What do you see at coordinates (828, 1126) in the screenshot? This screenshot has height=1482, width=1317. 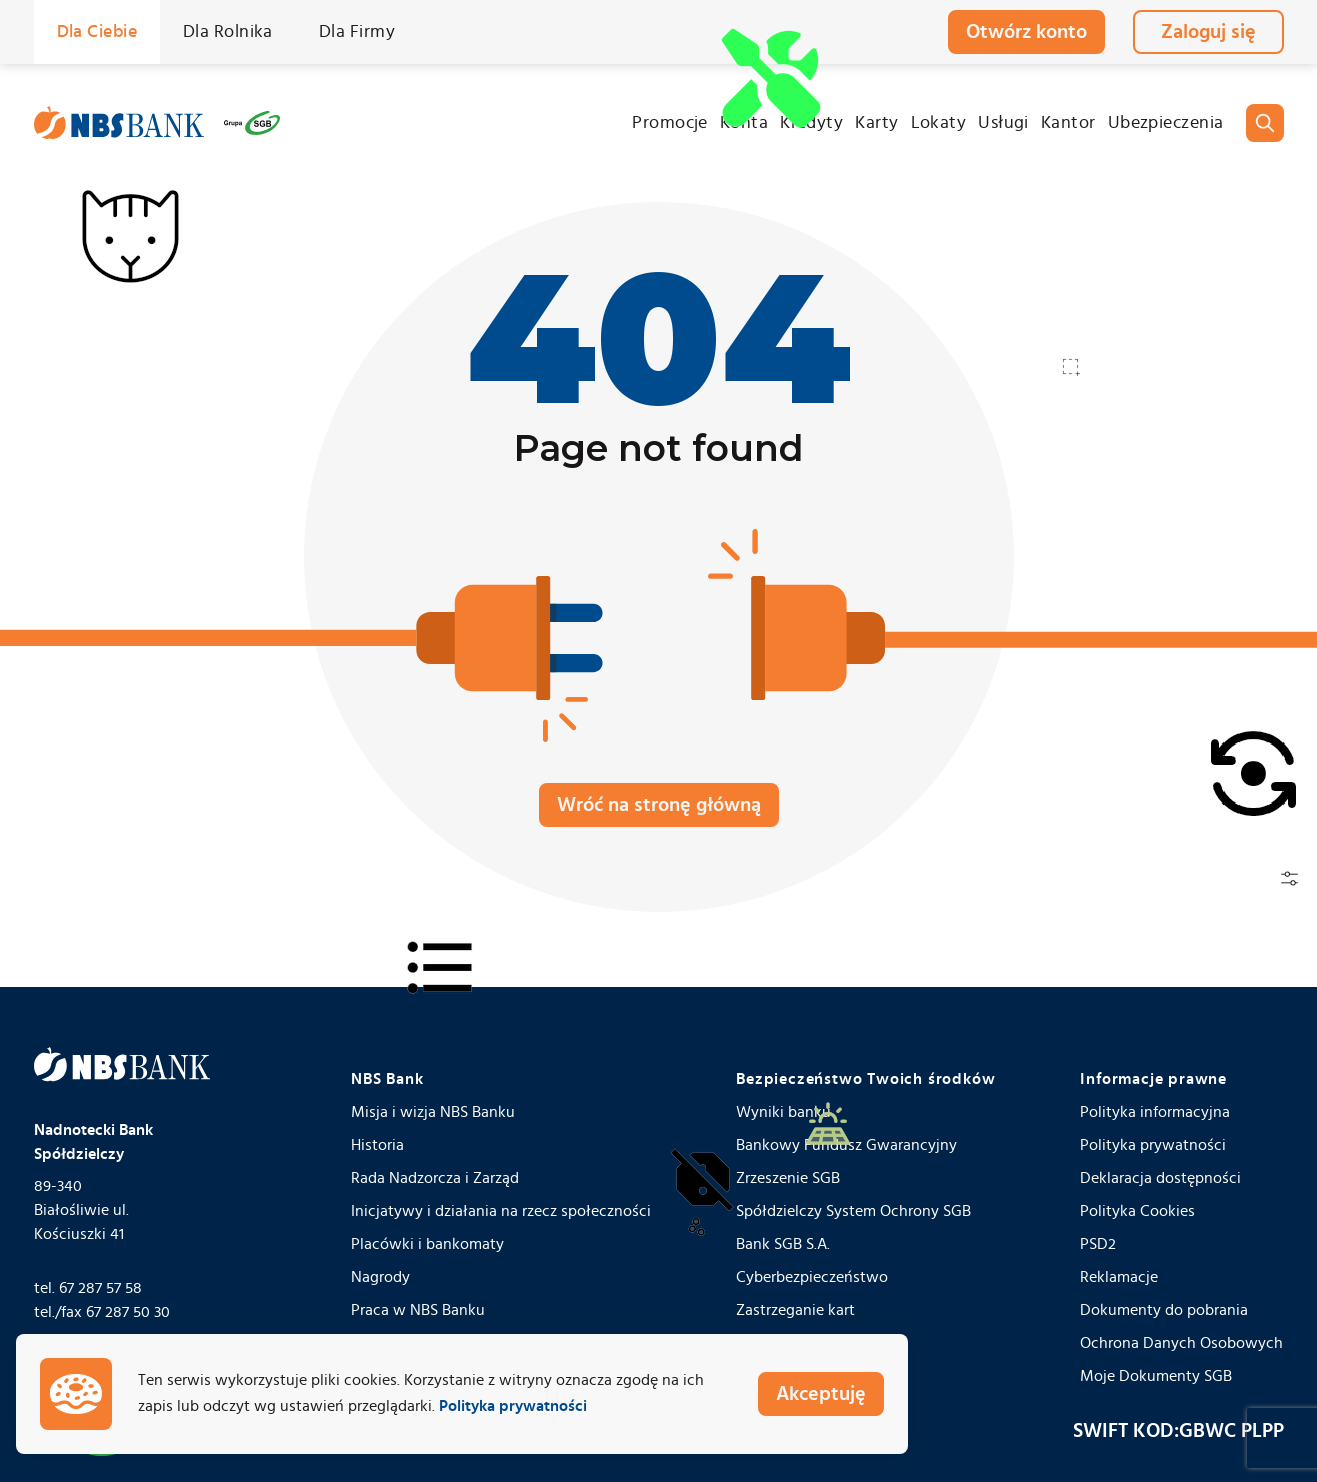 I see `access solar energy settings` at bounding box center [828, 1126].